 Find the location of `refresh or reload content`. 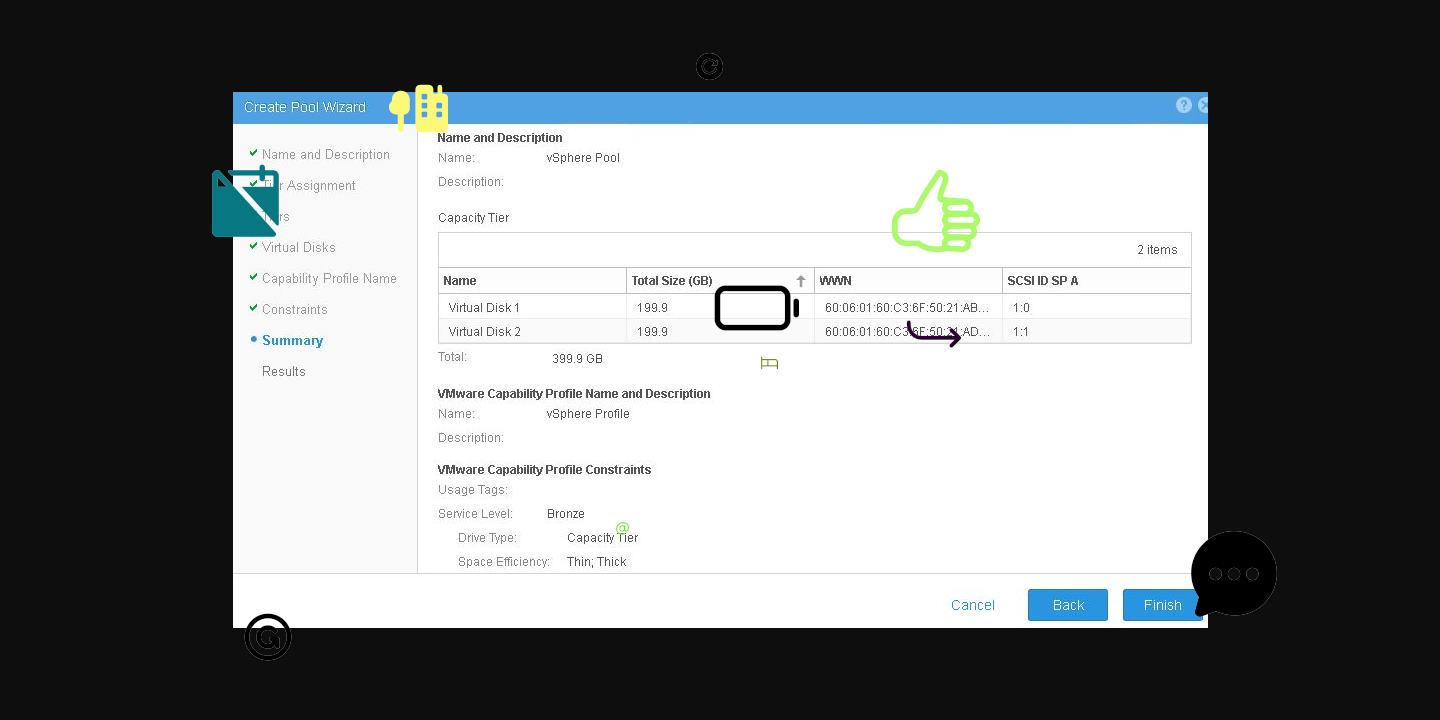

refresh or reload content is located at coordinates (709, 66).